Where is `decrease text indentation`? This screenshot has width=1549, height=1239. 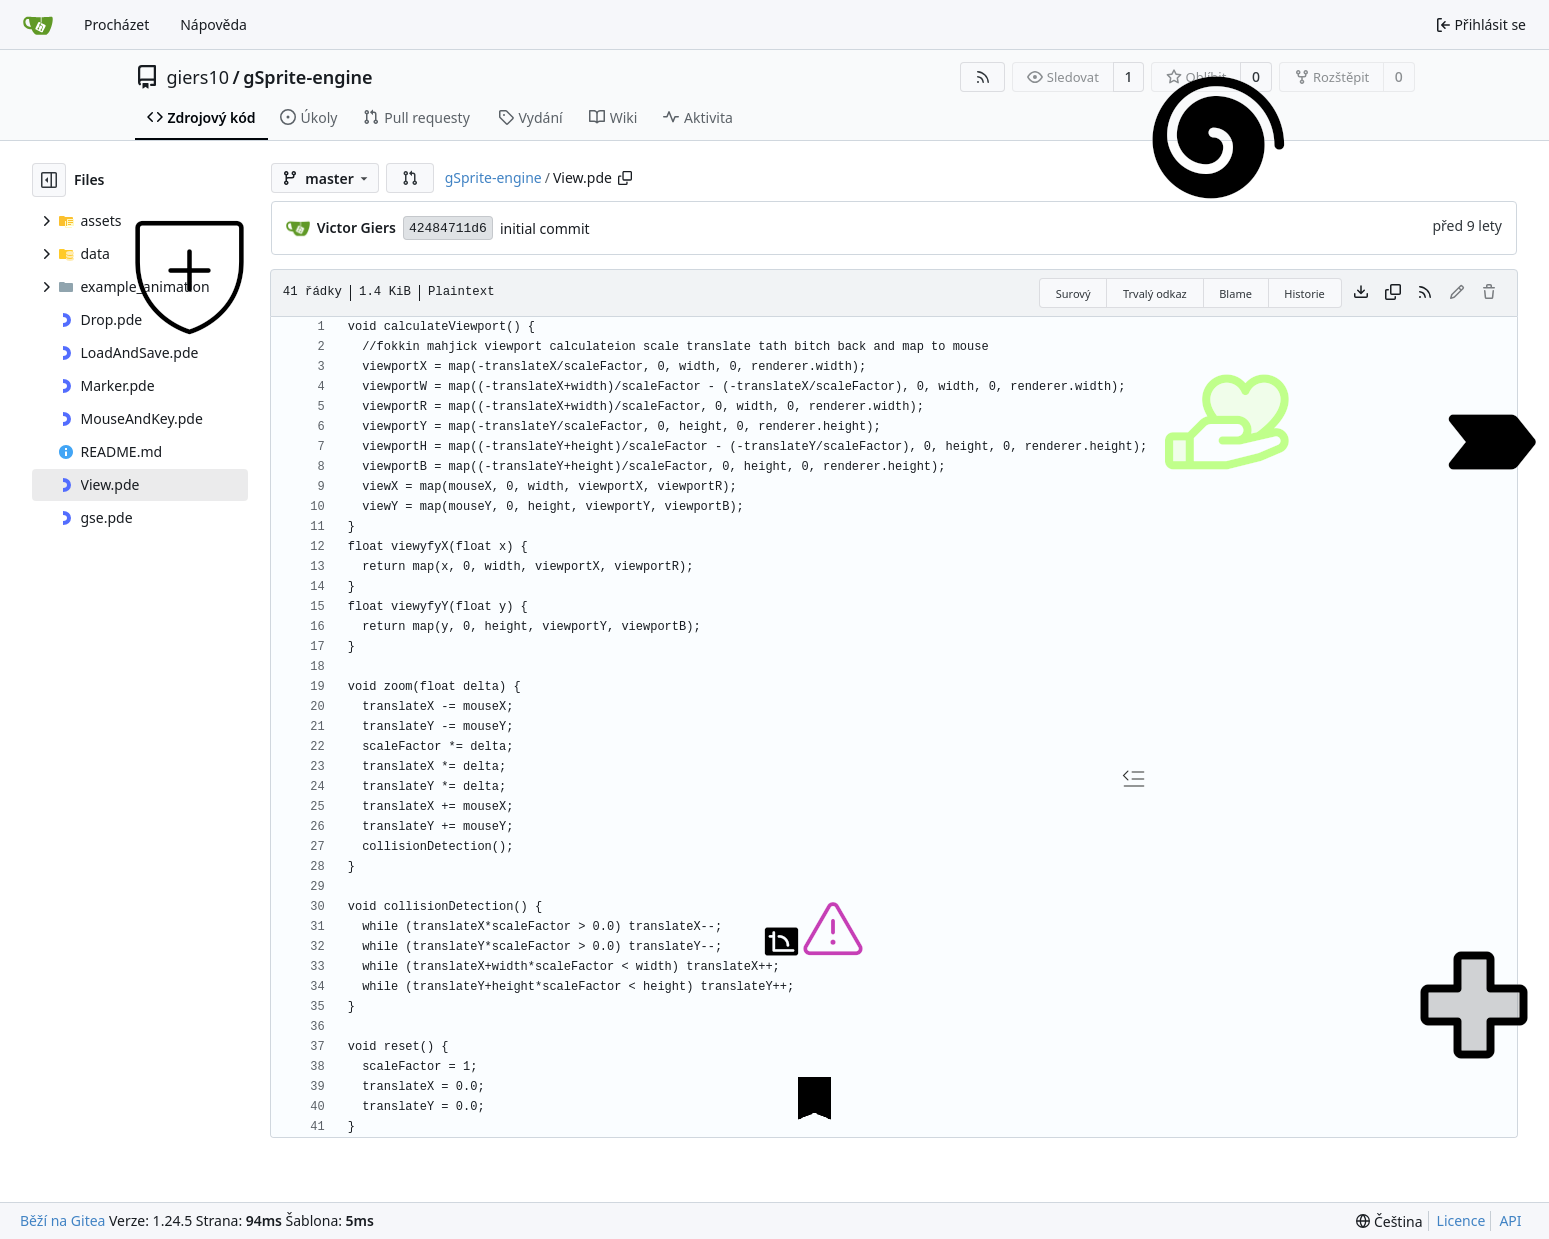 decrease text indentation is located at coordinates (1134, 779).